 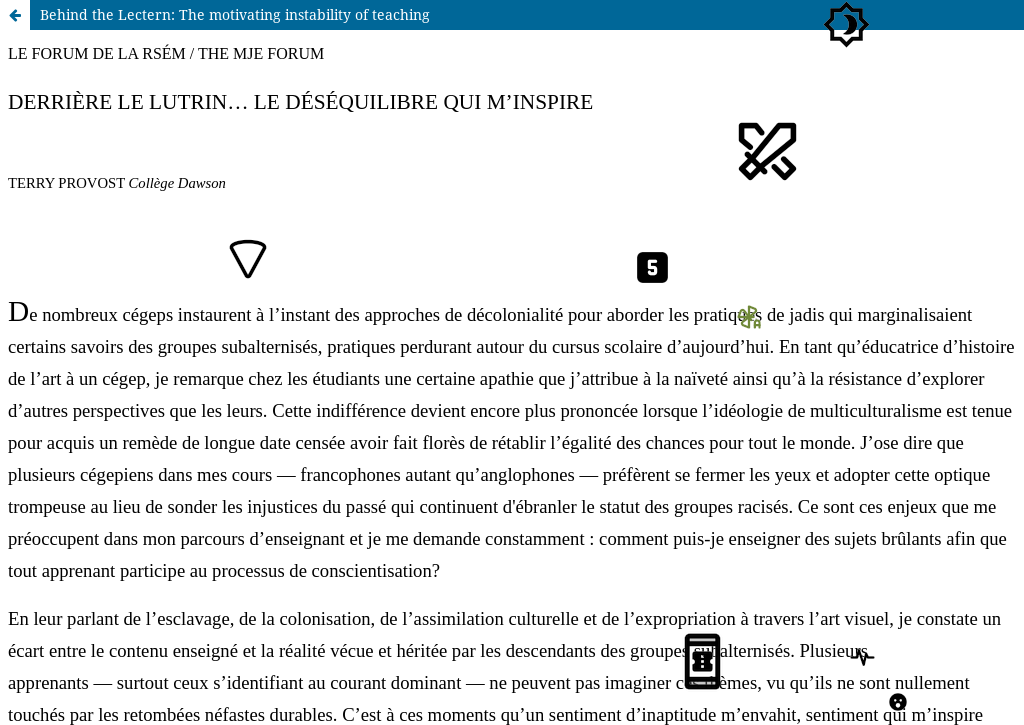 What do you see at coordinates (248, 260) in the screenshot?
I see `indicates a cone or triangular marker` at bounding box center [248, 260].